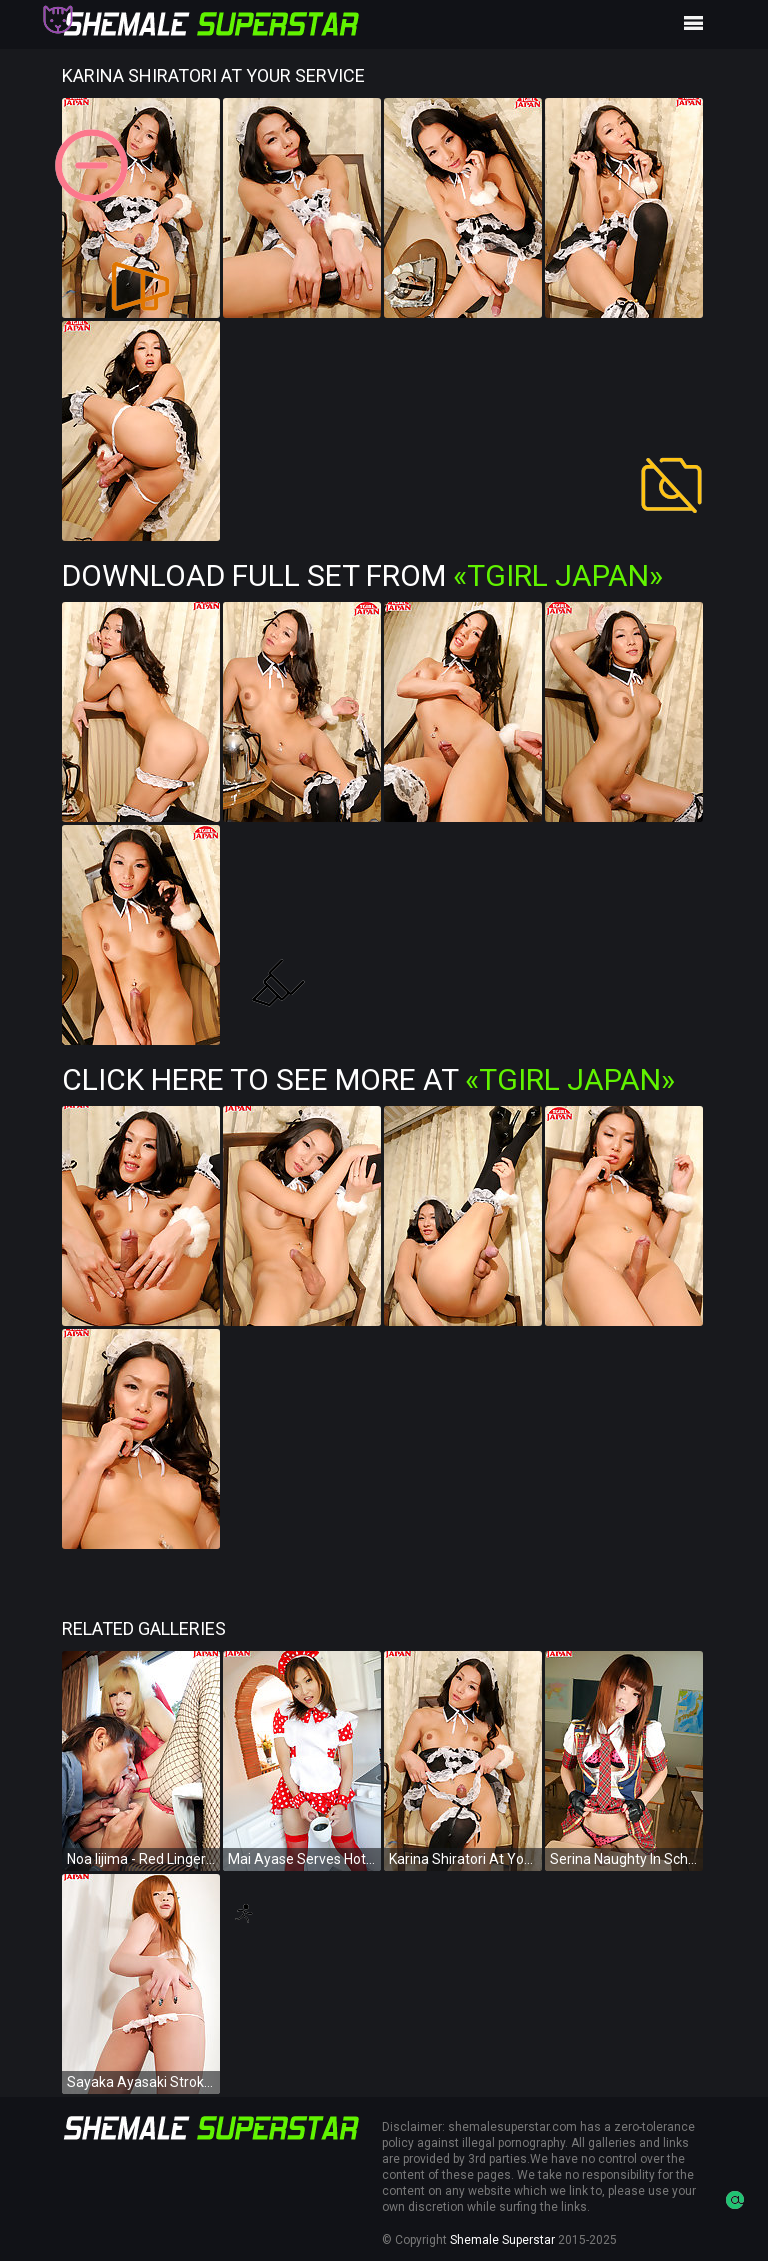 The height and width of the screenshot is (2261, 768). I want to click on remove an item from a list or collection, so click(91, 165).